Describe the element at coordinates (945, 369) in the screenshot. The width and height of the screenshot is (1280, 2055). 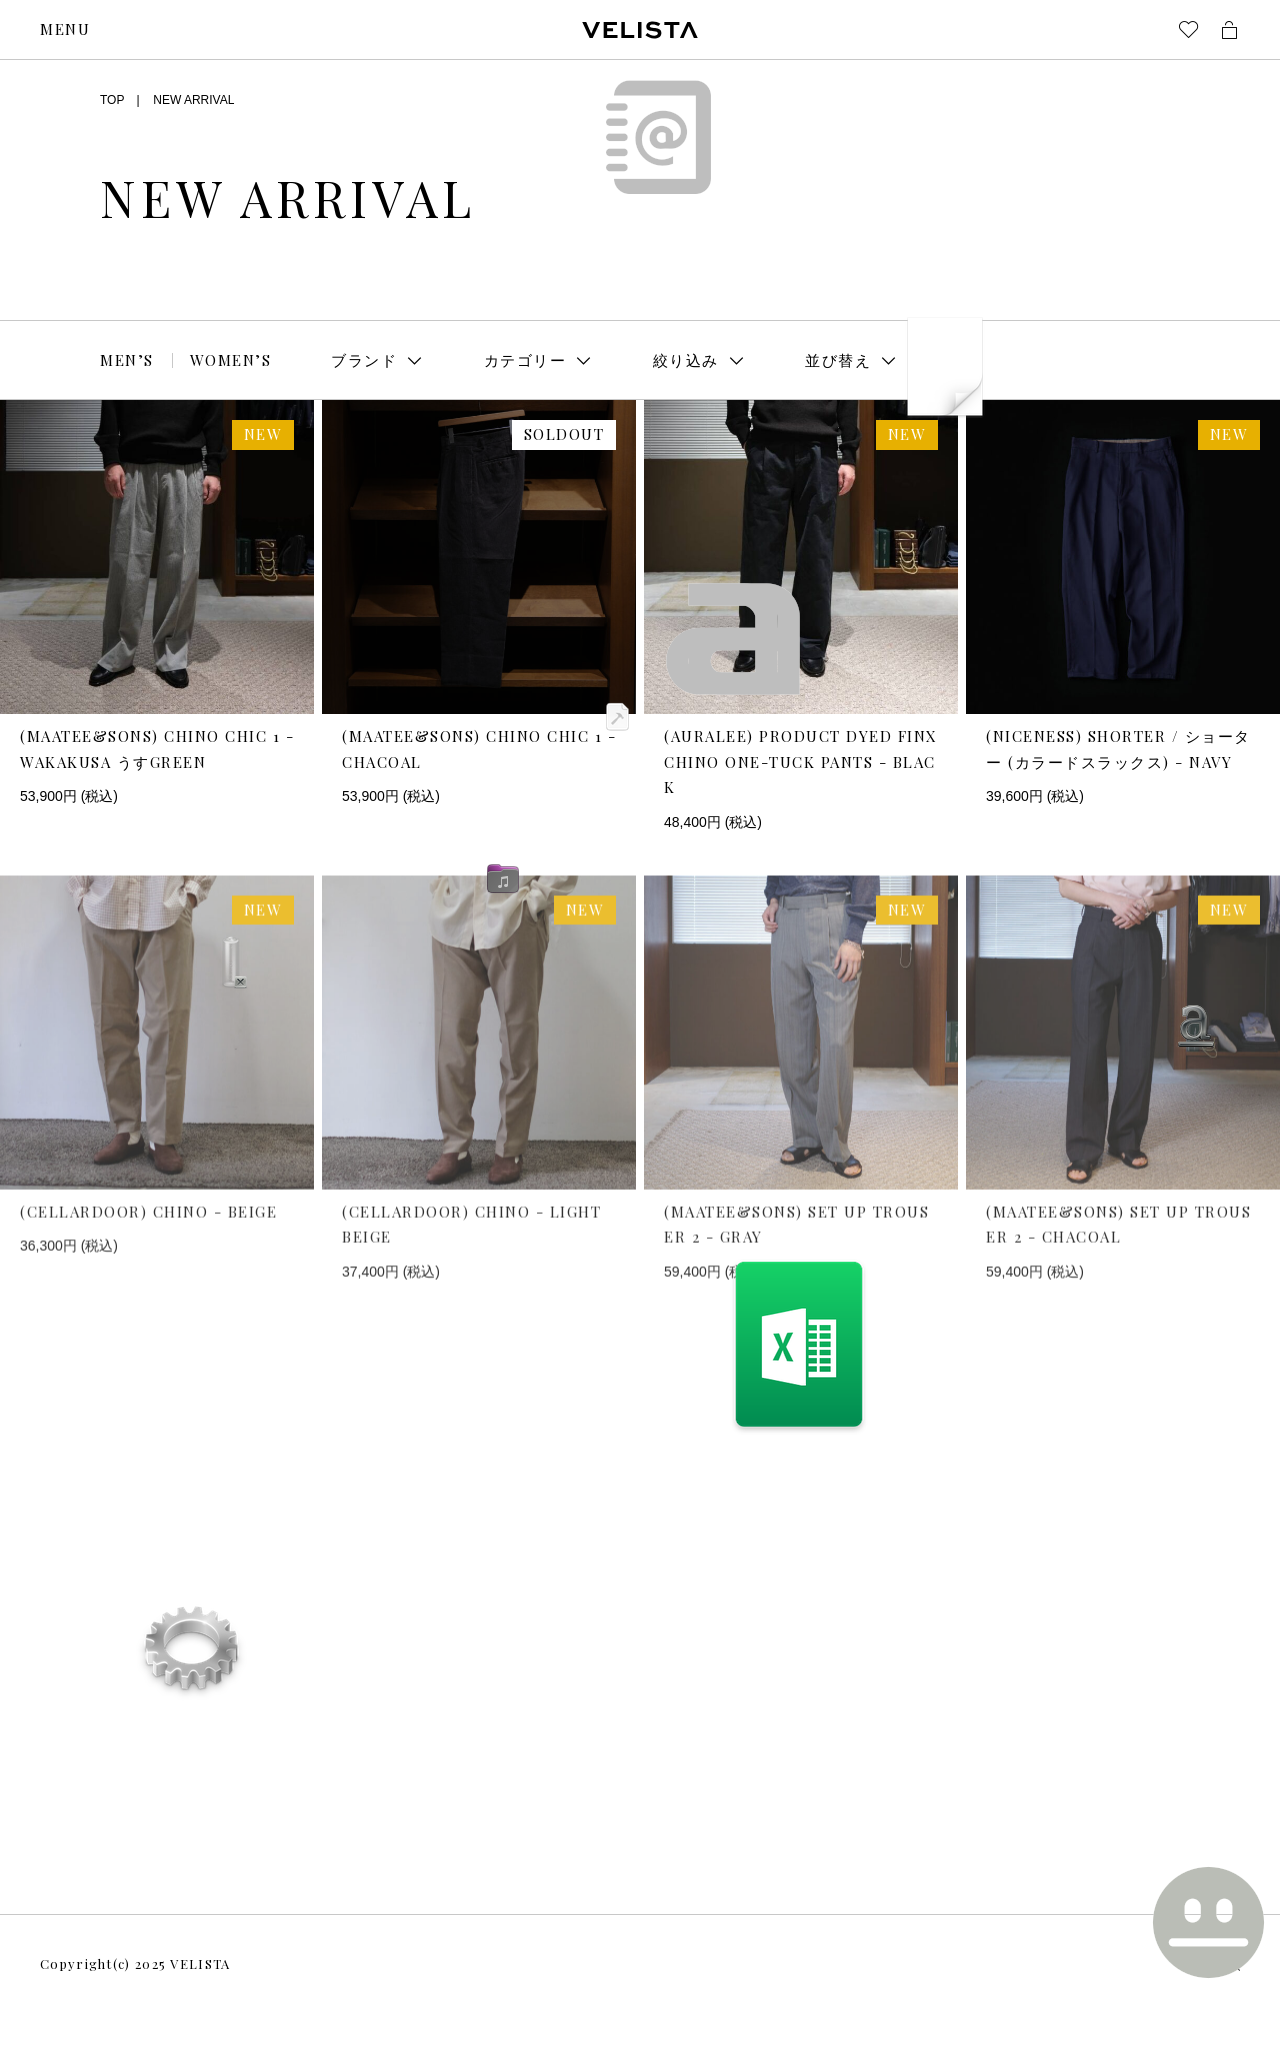
I see `a blank document or stationery template` at that location.